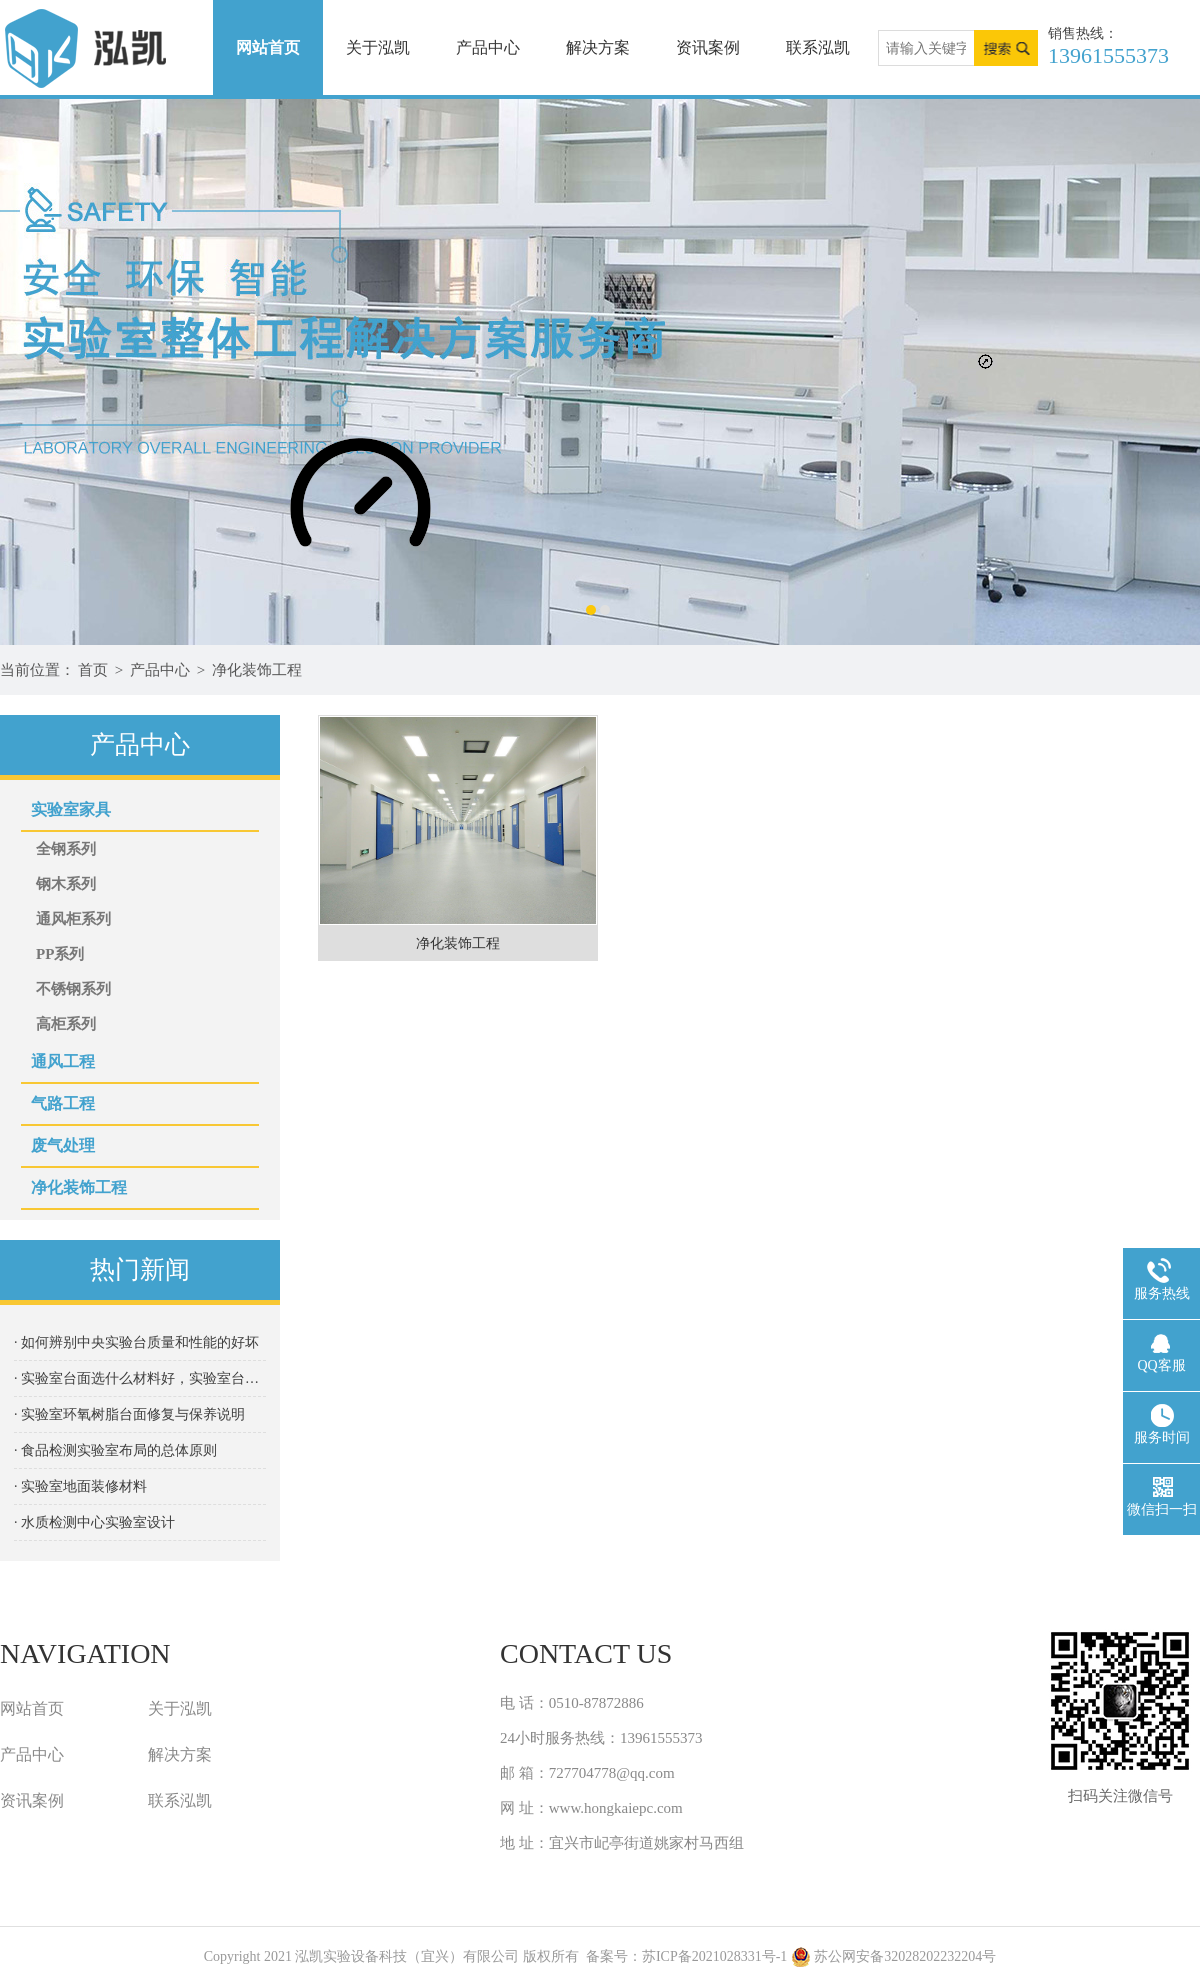  What do you see at coordinates (360, 495) in the screenshot?
I see `view performance metrics or speed` at bounding box center [360, 495].